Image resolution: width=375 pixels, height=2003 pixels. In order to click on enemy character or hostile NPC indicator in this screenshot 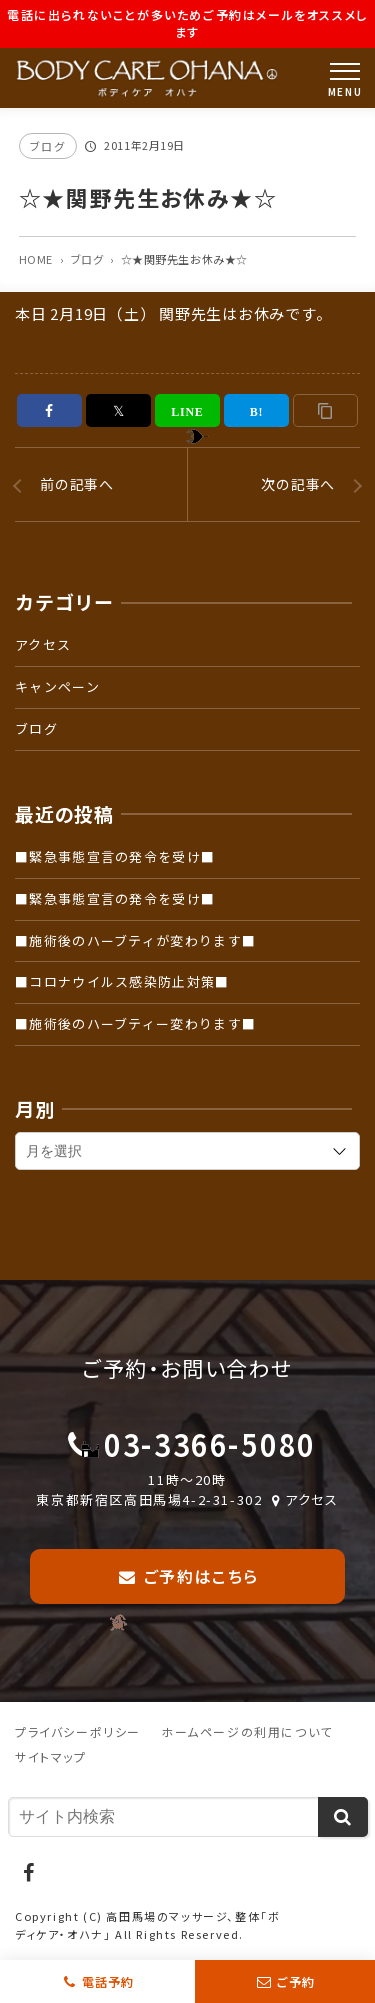, I will do `click(118, 1622)`.